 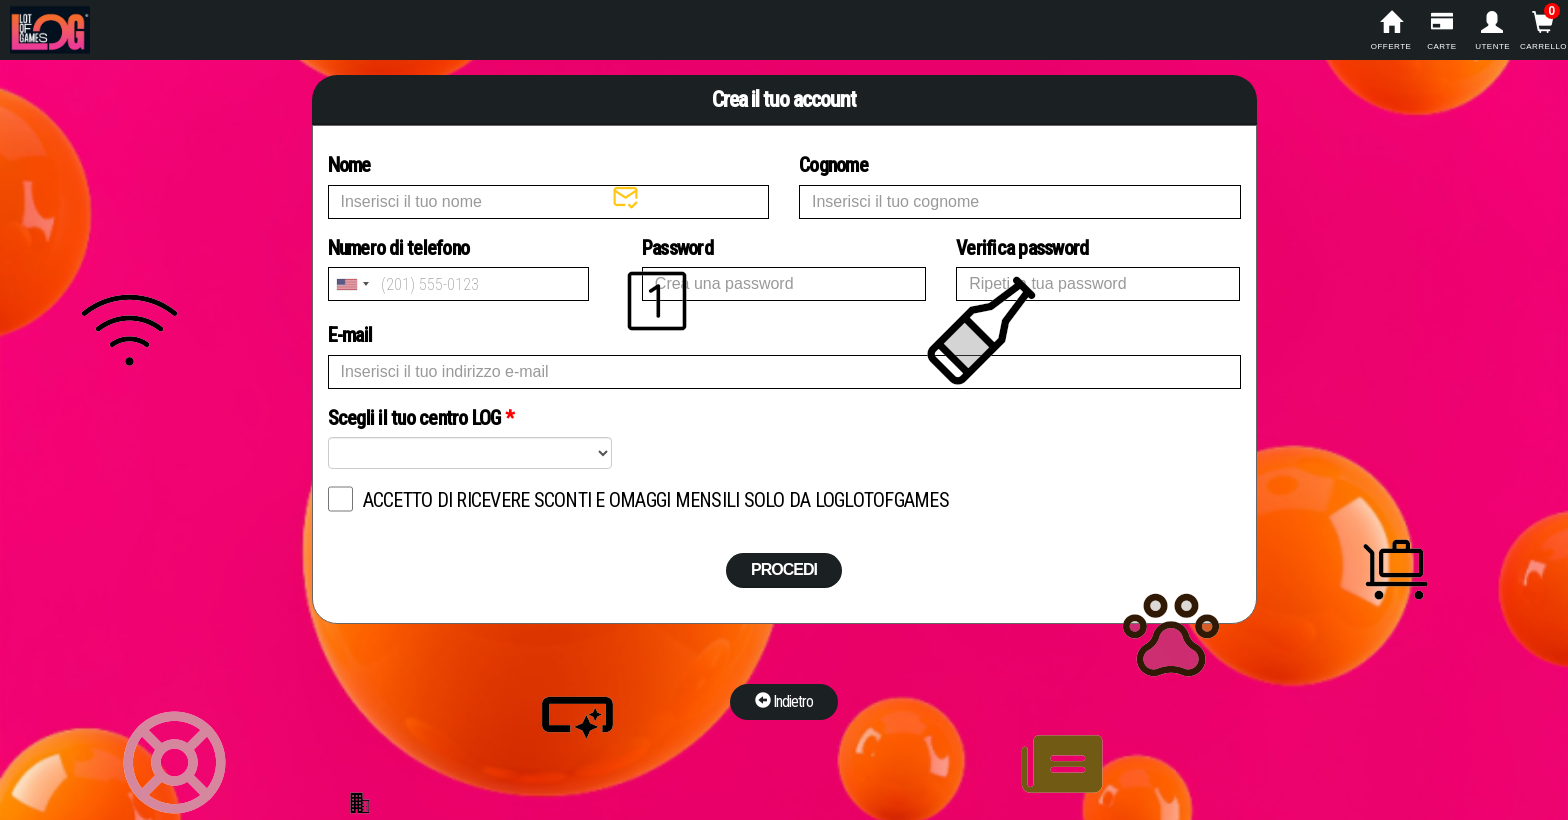 I want to click on view news or articles, so click(x=1065, y=764).